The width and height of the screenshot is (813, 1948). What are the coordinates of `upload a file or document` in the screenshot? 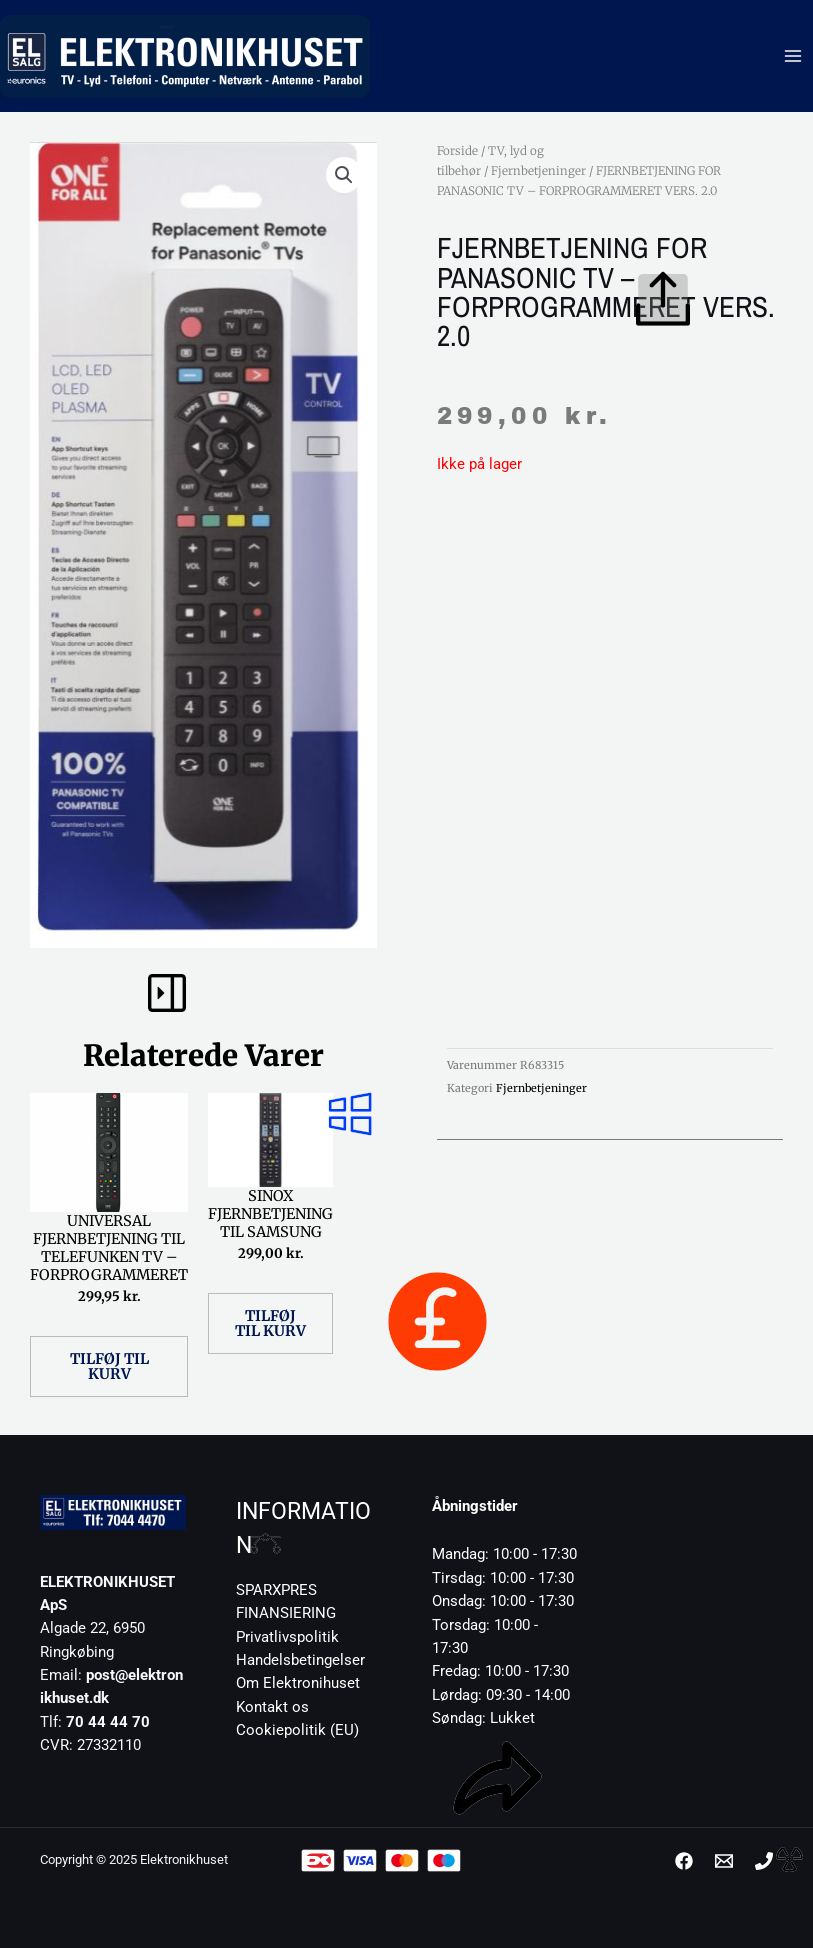 It's located at (663, 301).